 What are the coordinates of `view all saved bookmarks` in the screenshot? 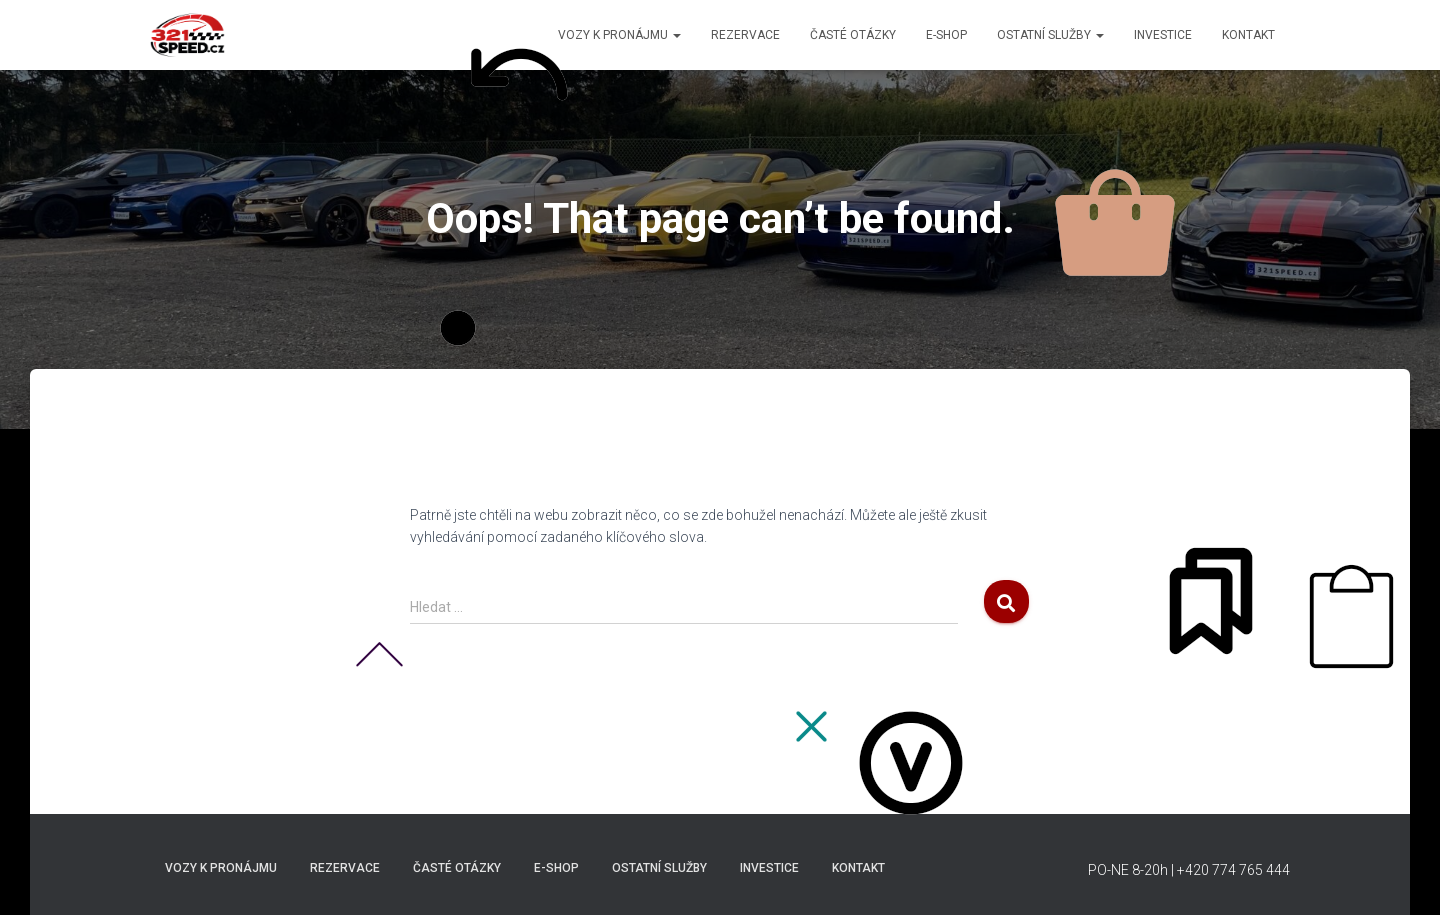 It's located at (1211, 601).